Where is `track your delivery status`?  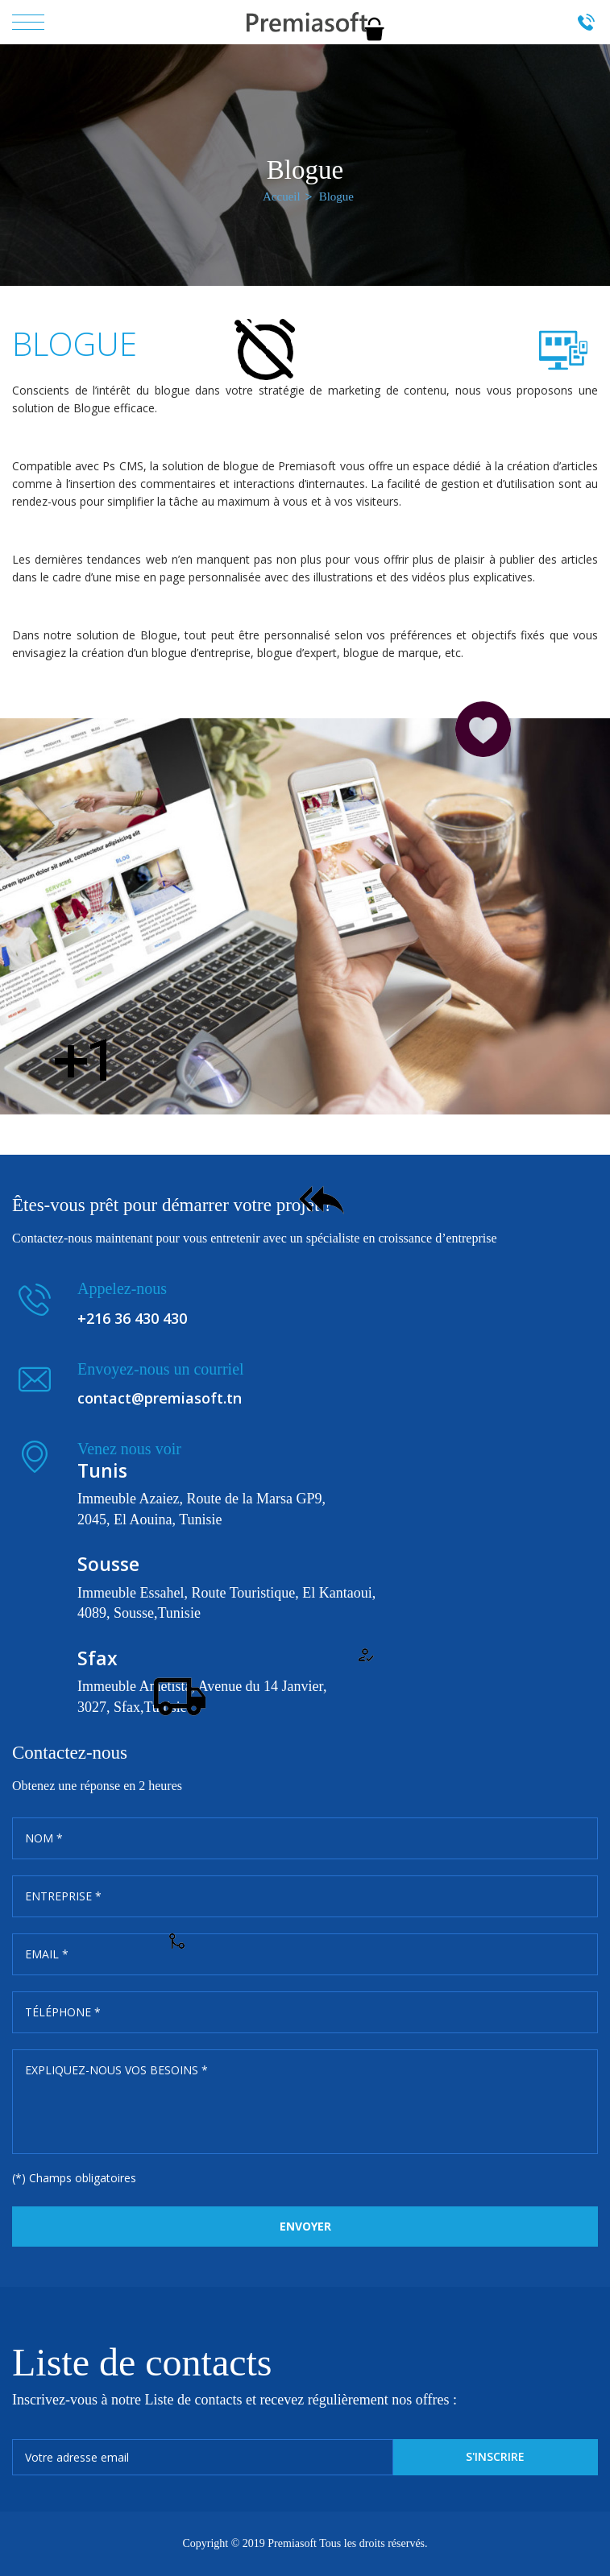
track your delivery status is located at coordinates (180, 1697).